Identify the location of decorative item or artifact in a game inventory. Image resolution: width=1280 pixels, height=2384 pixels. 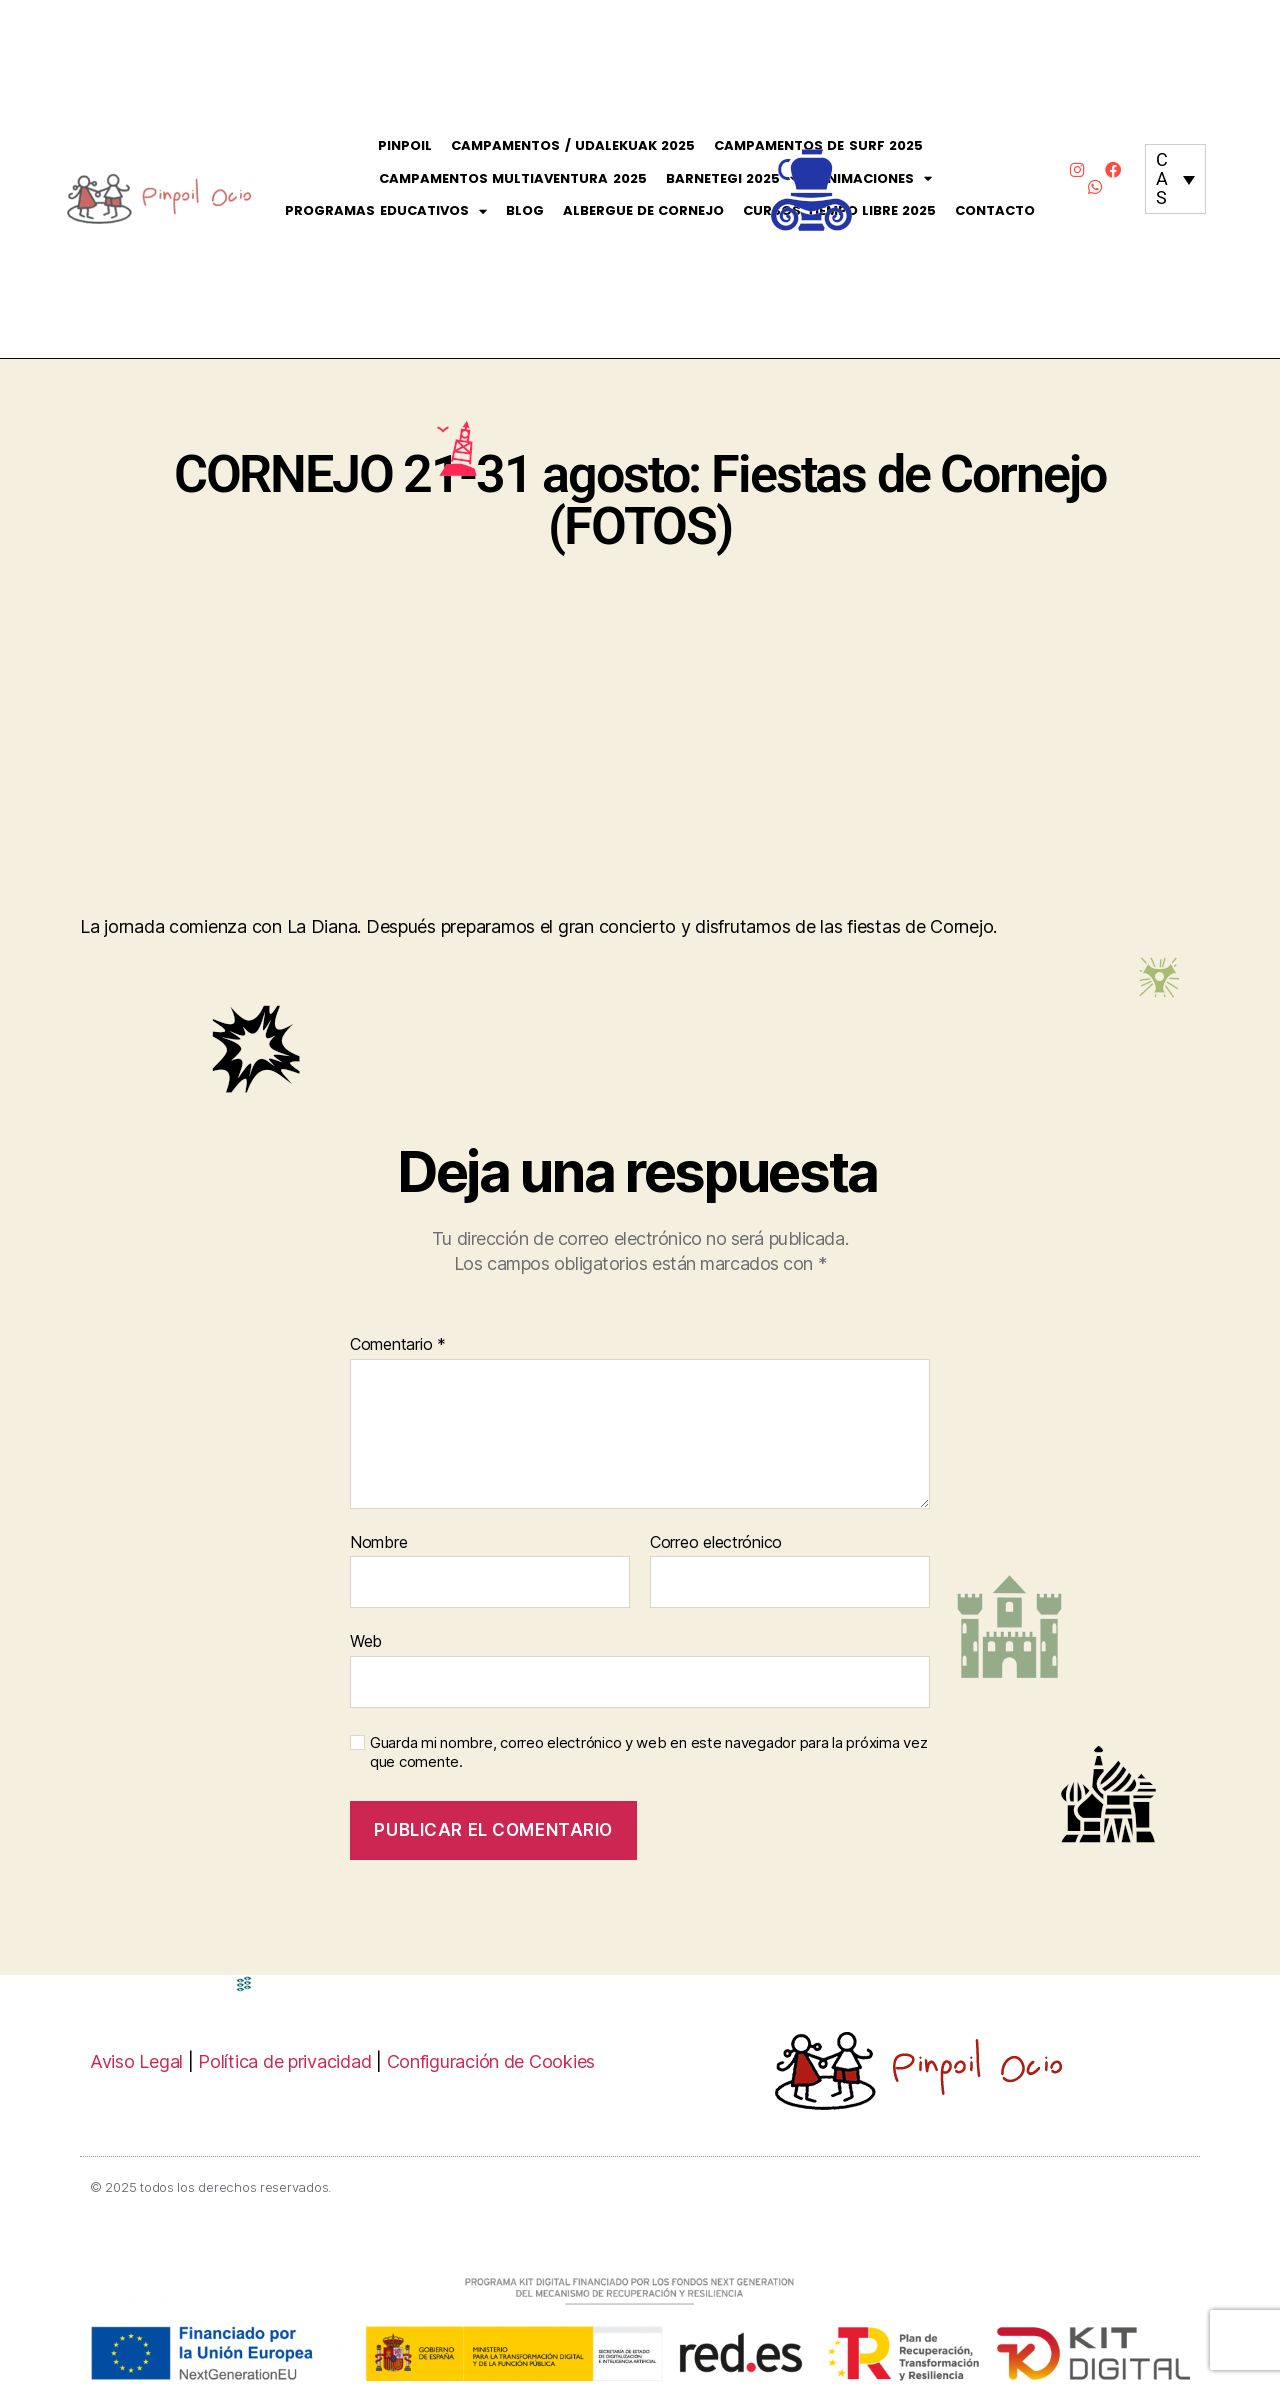
(811, 189).